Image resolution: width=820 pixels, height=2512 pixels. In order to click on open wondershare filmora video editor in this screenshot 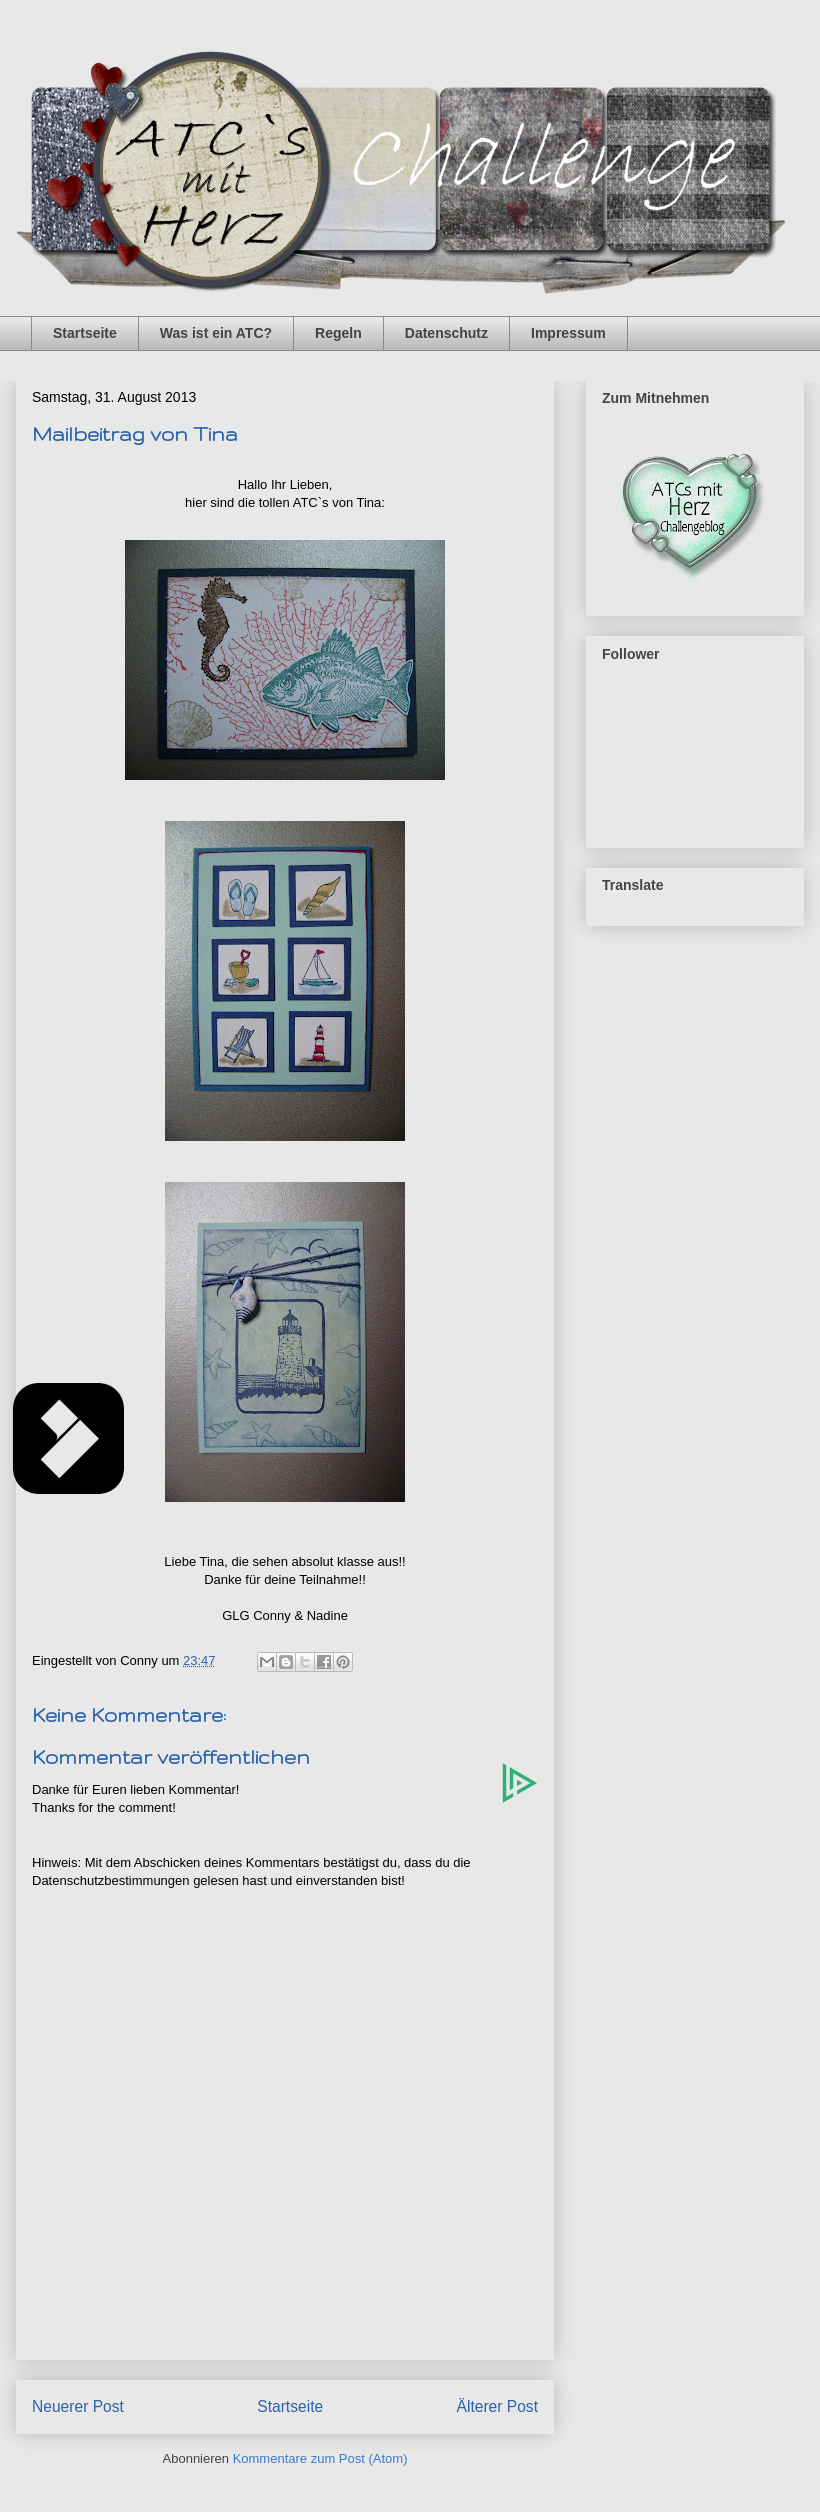, I will do `click(68, 1438)`.